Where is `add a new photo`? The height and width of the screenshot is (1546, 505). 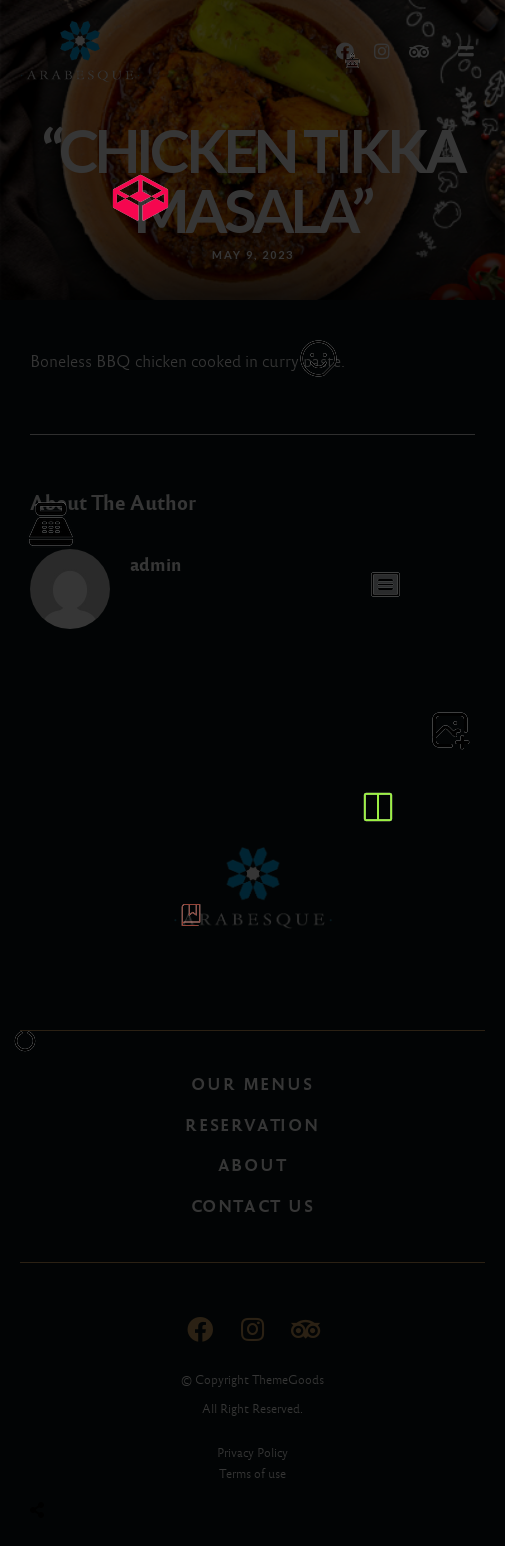 add a new photo is located at coordinates (450, 730).